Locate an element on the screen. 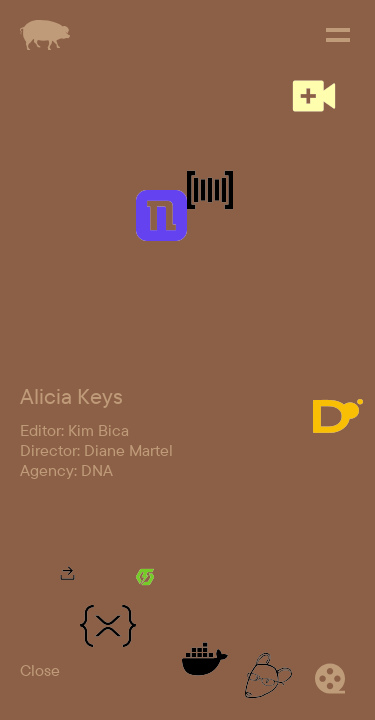 The height and width of the screenshot is (720, 375). visit papers with code website is located at coordinates (210, 190).